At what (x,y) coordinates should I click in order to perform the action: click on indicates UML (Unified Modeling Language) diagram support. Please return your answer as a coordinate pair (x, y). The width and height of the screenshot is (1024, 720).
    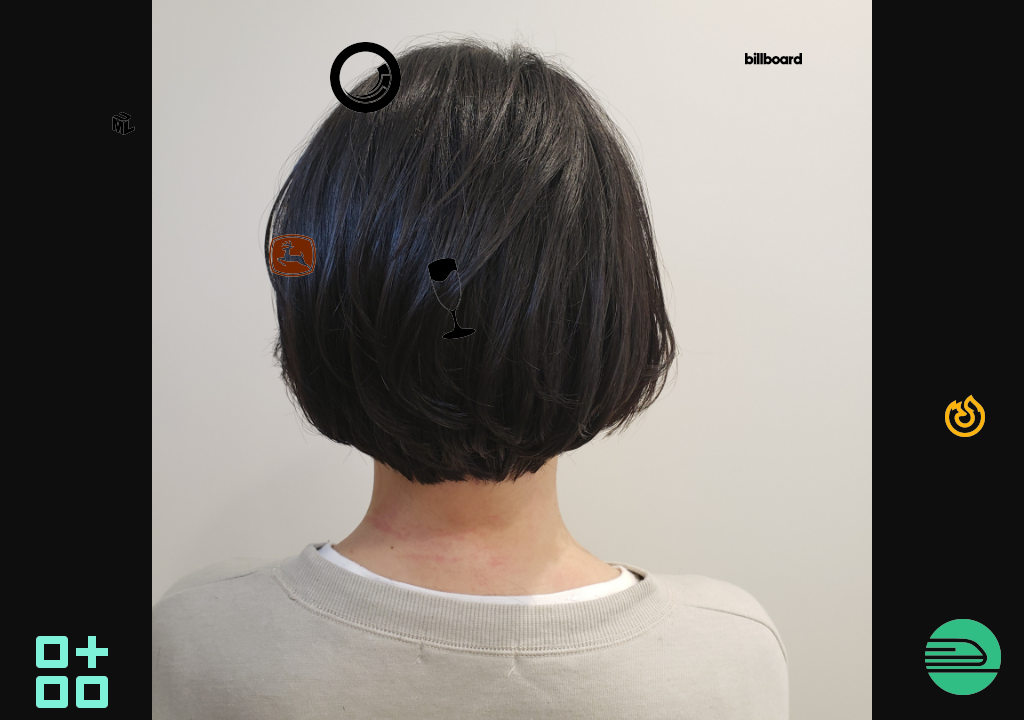
    Looking at the image, I should click on (123, 123).